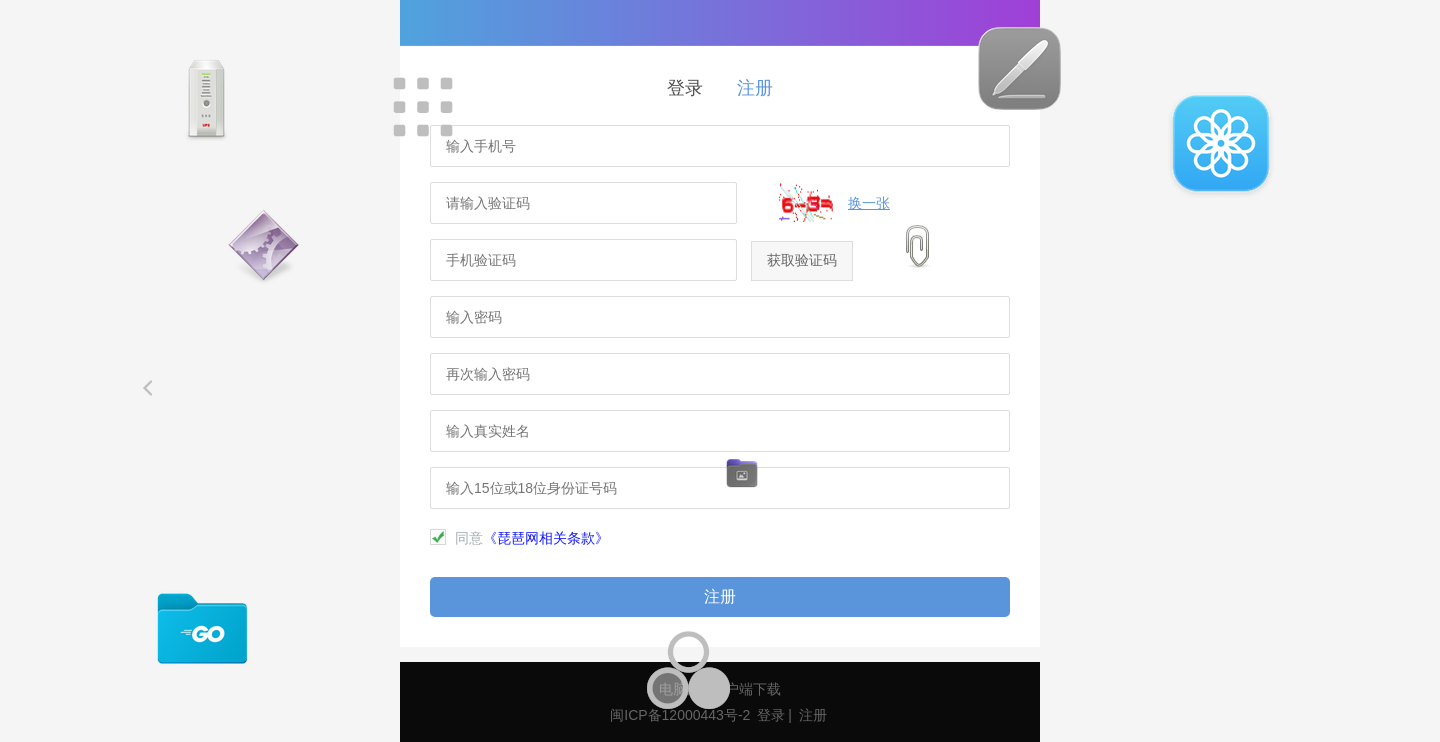  I want to click on access color and display preferences, so click(688, 667).